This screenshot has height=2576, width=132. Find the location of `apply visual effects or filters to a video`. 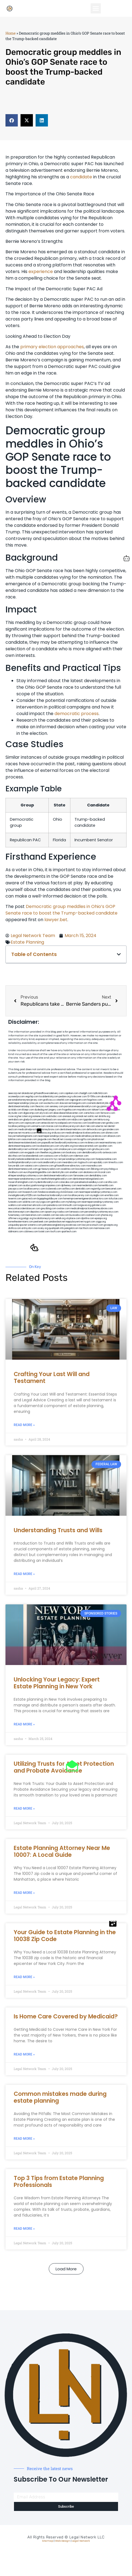

apply visual effects or filters to a video is located at coordinates (113, 1924).